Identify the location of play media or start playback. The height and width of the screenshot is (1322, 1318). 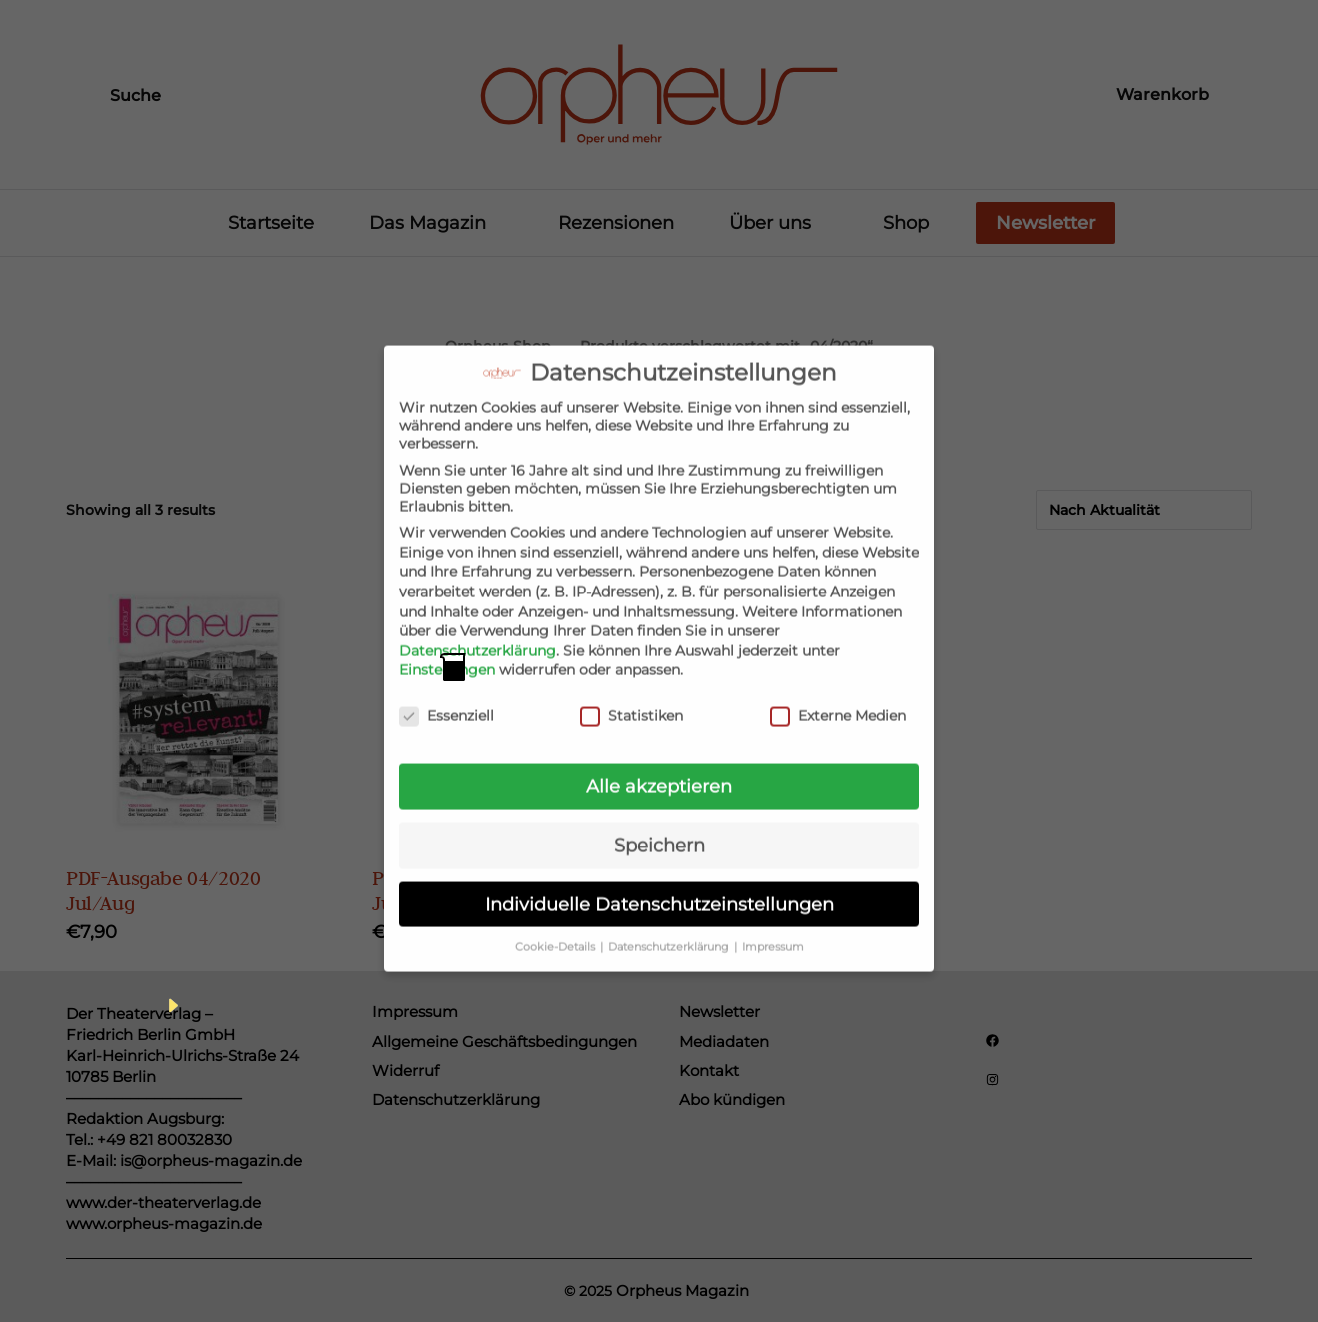
(173, 1005).